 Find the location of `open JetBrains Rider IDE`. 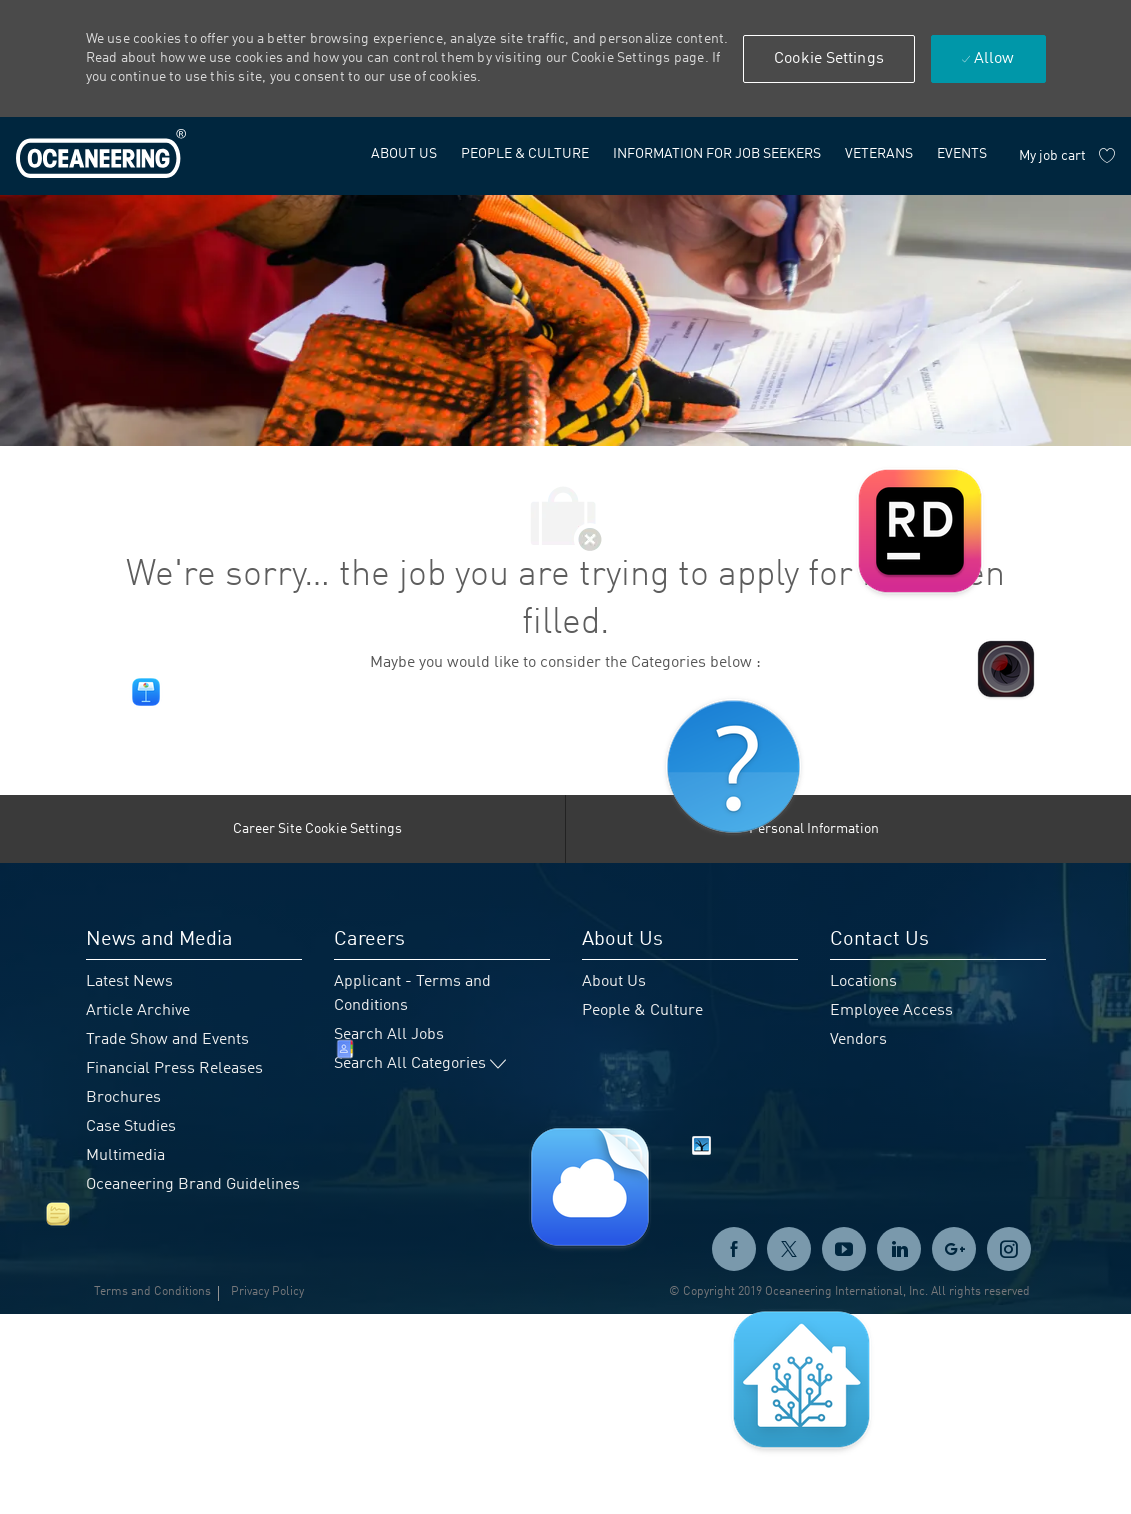

open JetBrains Rider IDE is located at coordinates (920, 531).